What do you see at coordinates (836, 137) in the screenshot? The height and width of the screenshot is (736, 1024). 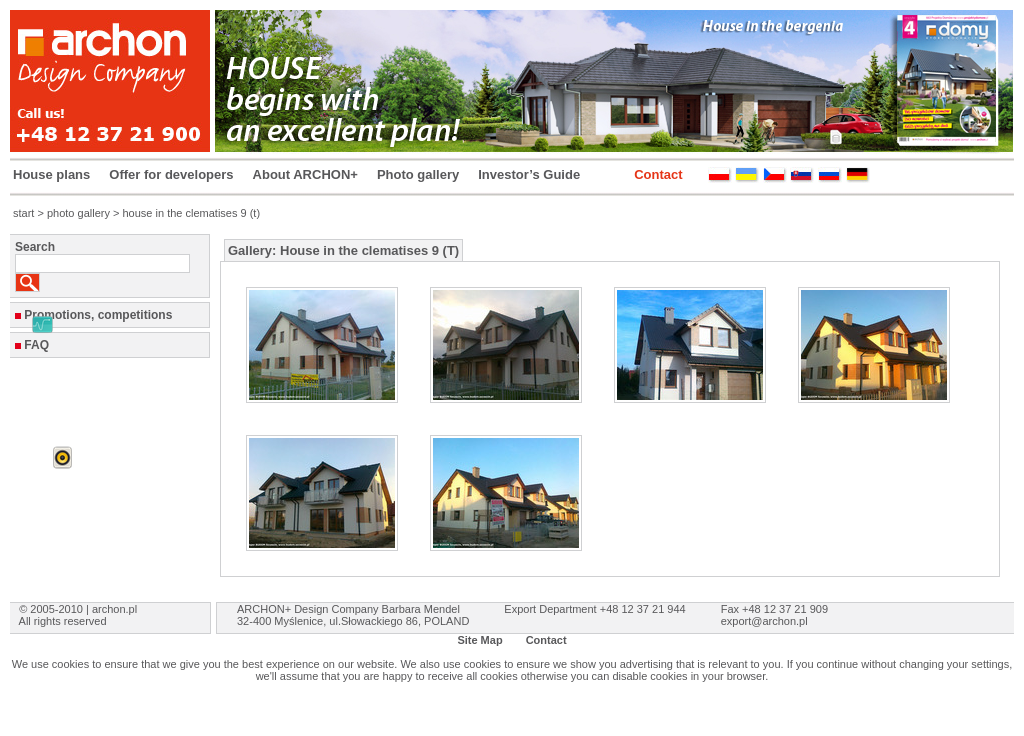 I see `open a database file` at bounding box center [836, 137].